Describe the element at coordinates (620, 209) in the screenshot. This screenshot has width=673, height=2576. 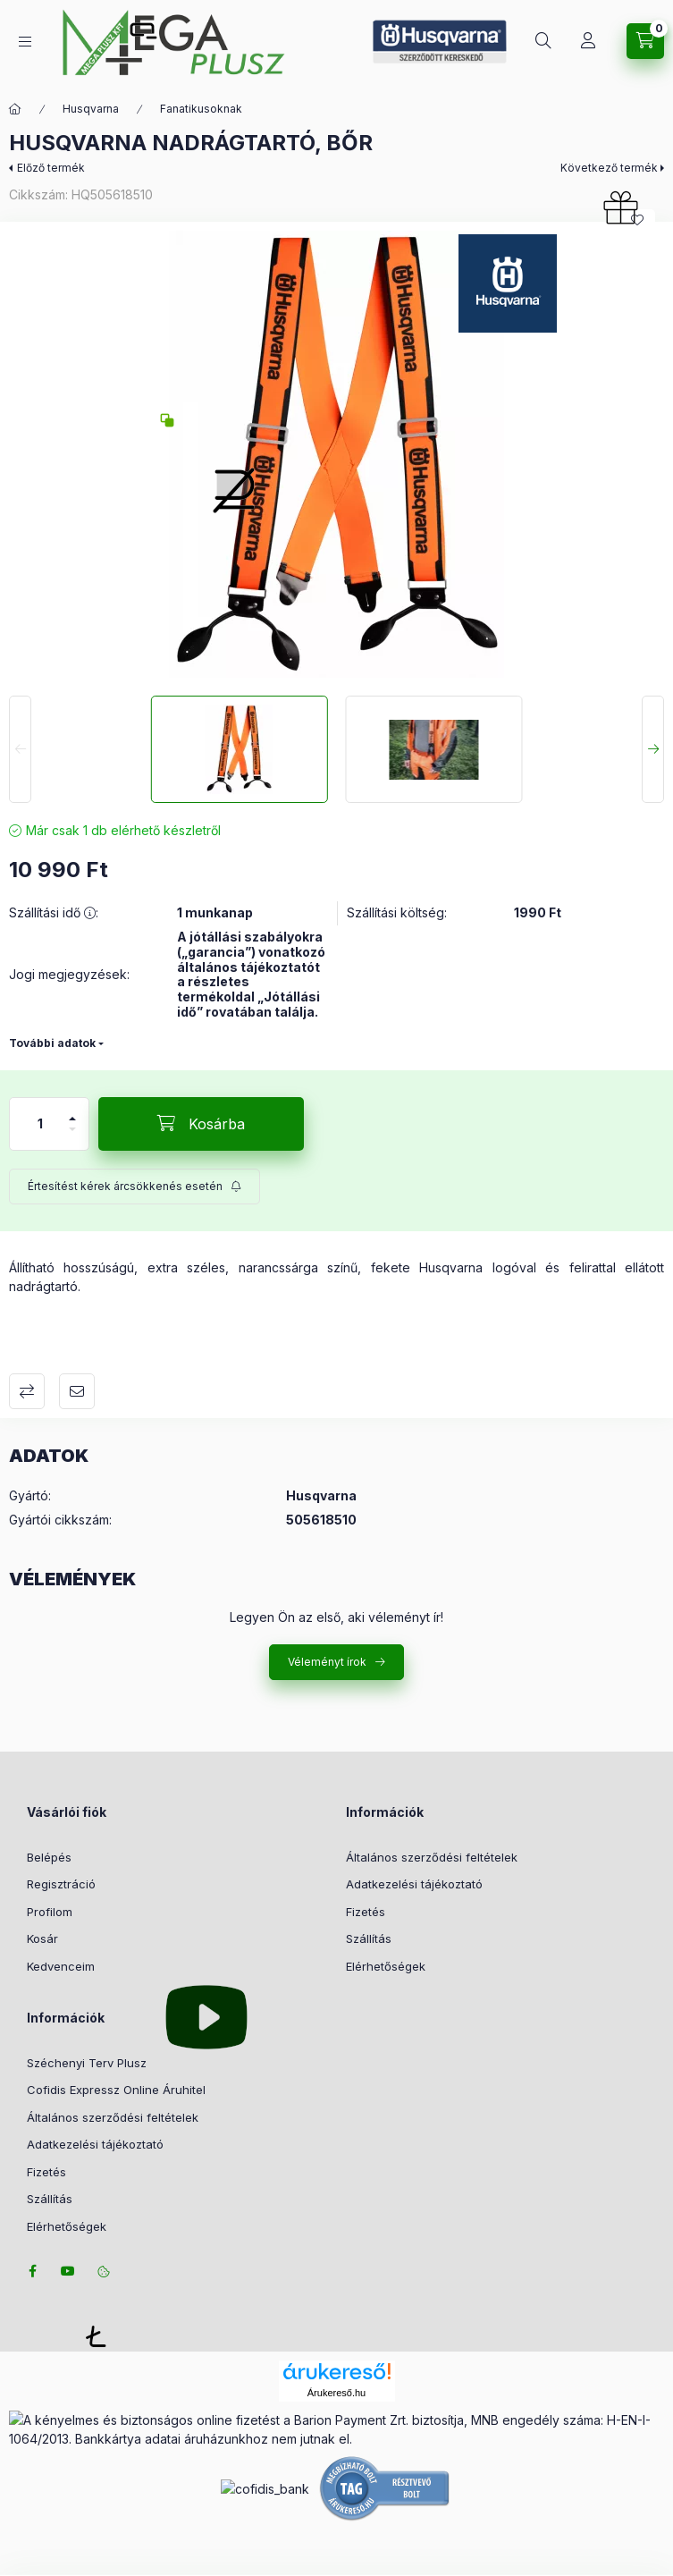
I see `view or redeem a gift` at that location.